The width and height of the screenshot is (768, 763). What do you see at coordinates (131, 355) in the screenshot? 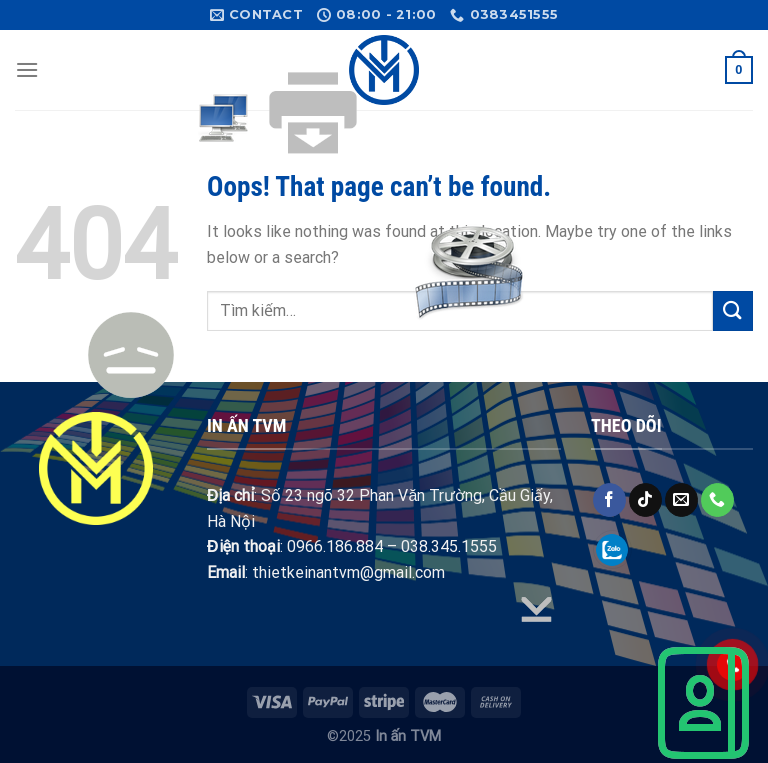
I see `indicates user is tired or exhausted` at bounding box center [131, 355].